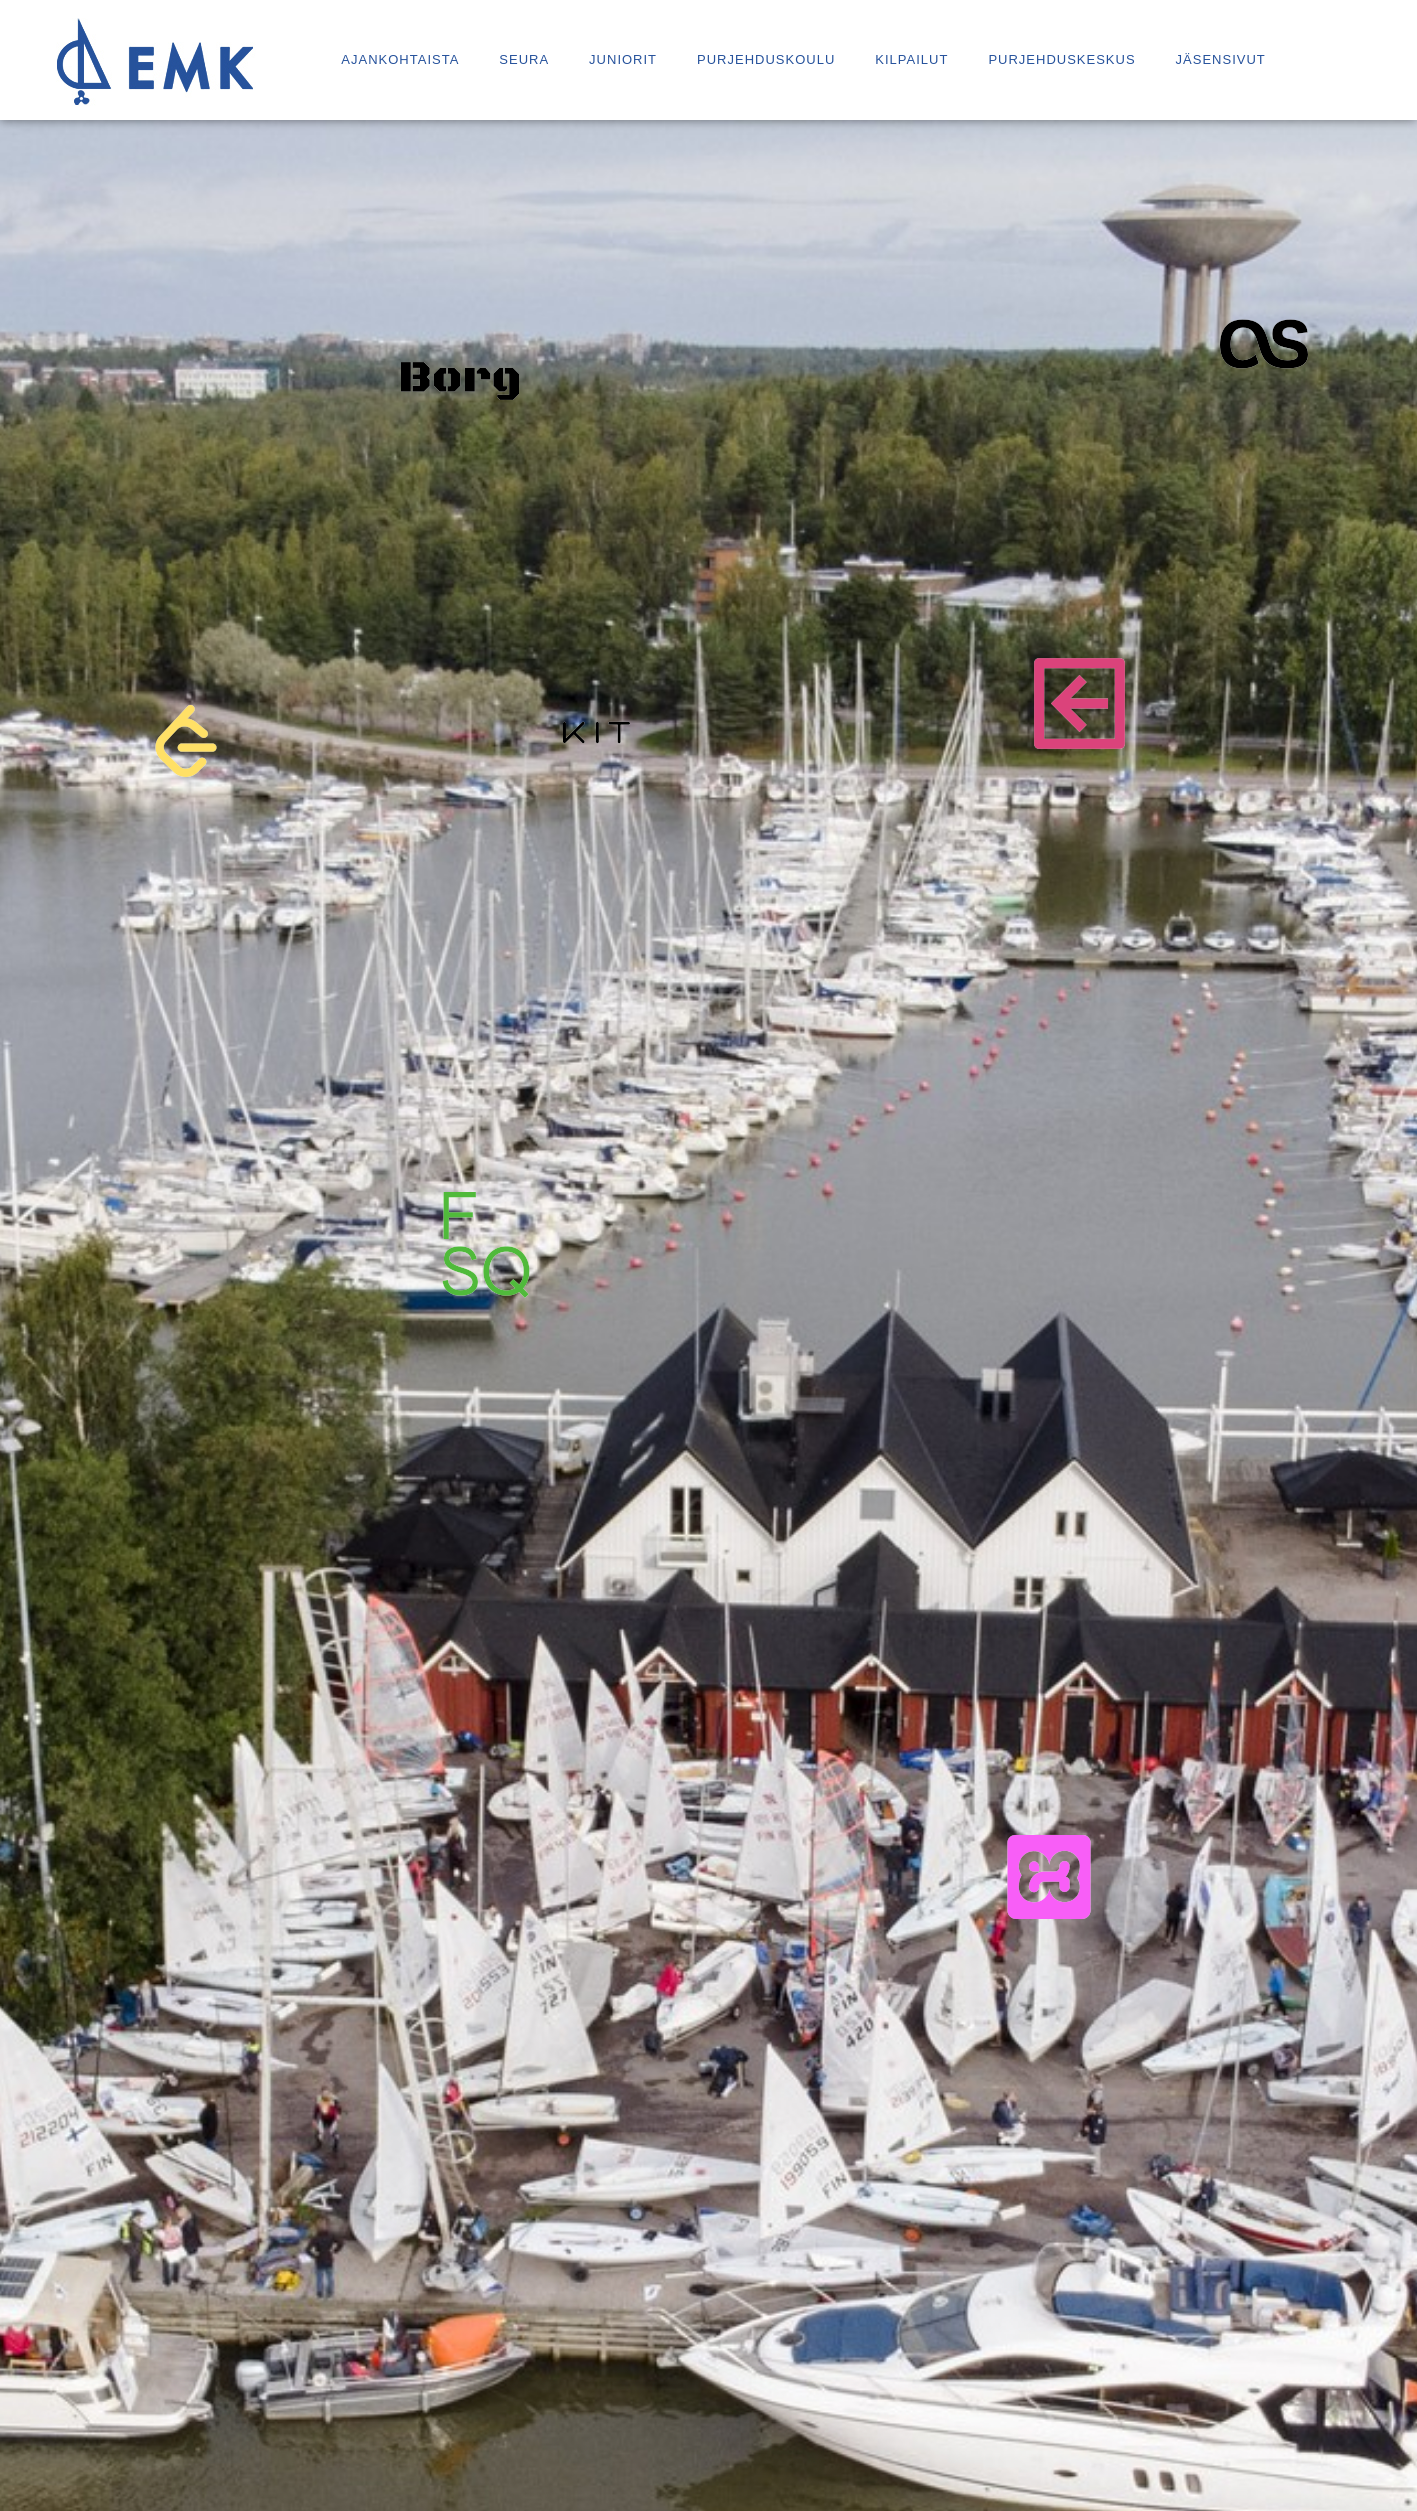 The width and height of the screenshot is (1417, 2511). What do you see at coordinates (1079, 703) in the screenshot?
I see `go back to the previous screen` at bounding box center [1079, 703].